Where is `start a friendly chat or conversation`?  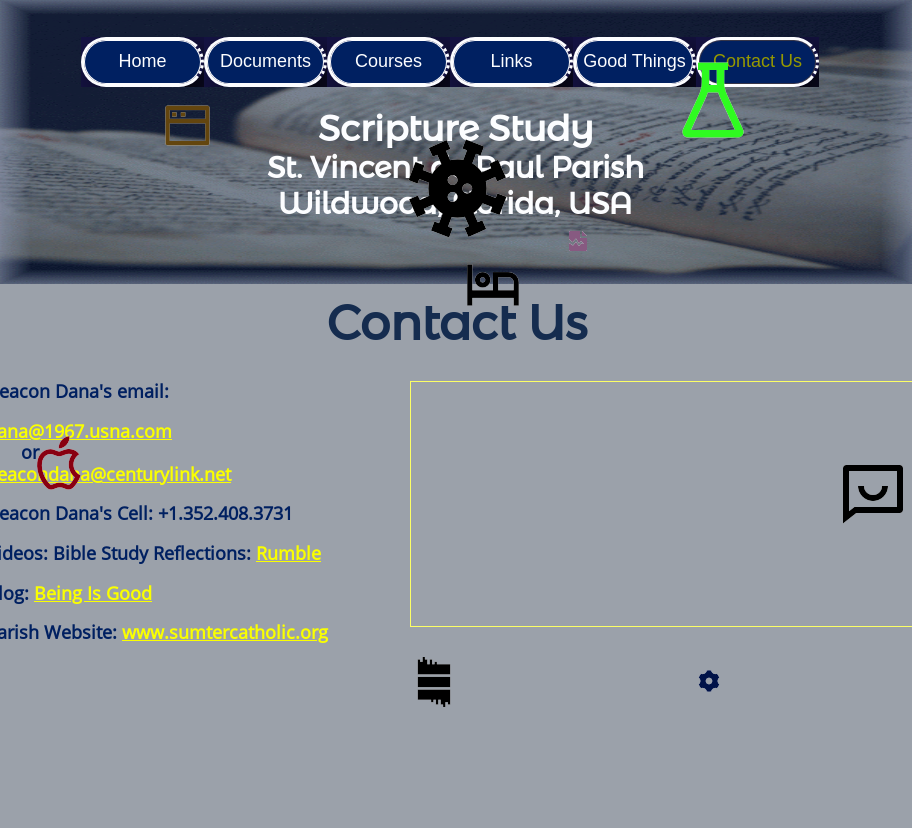
start a friendly chat or conversation is located at coordinates (873, 492).